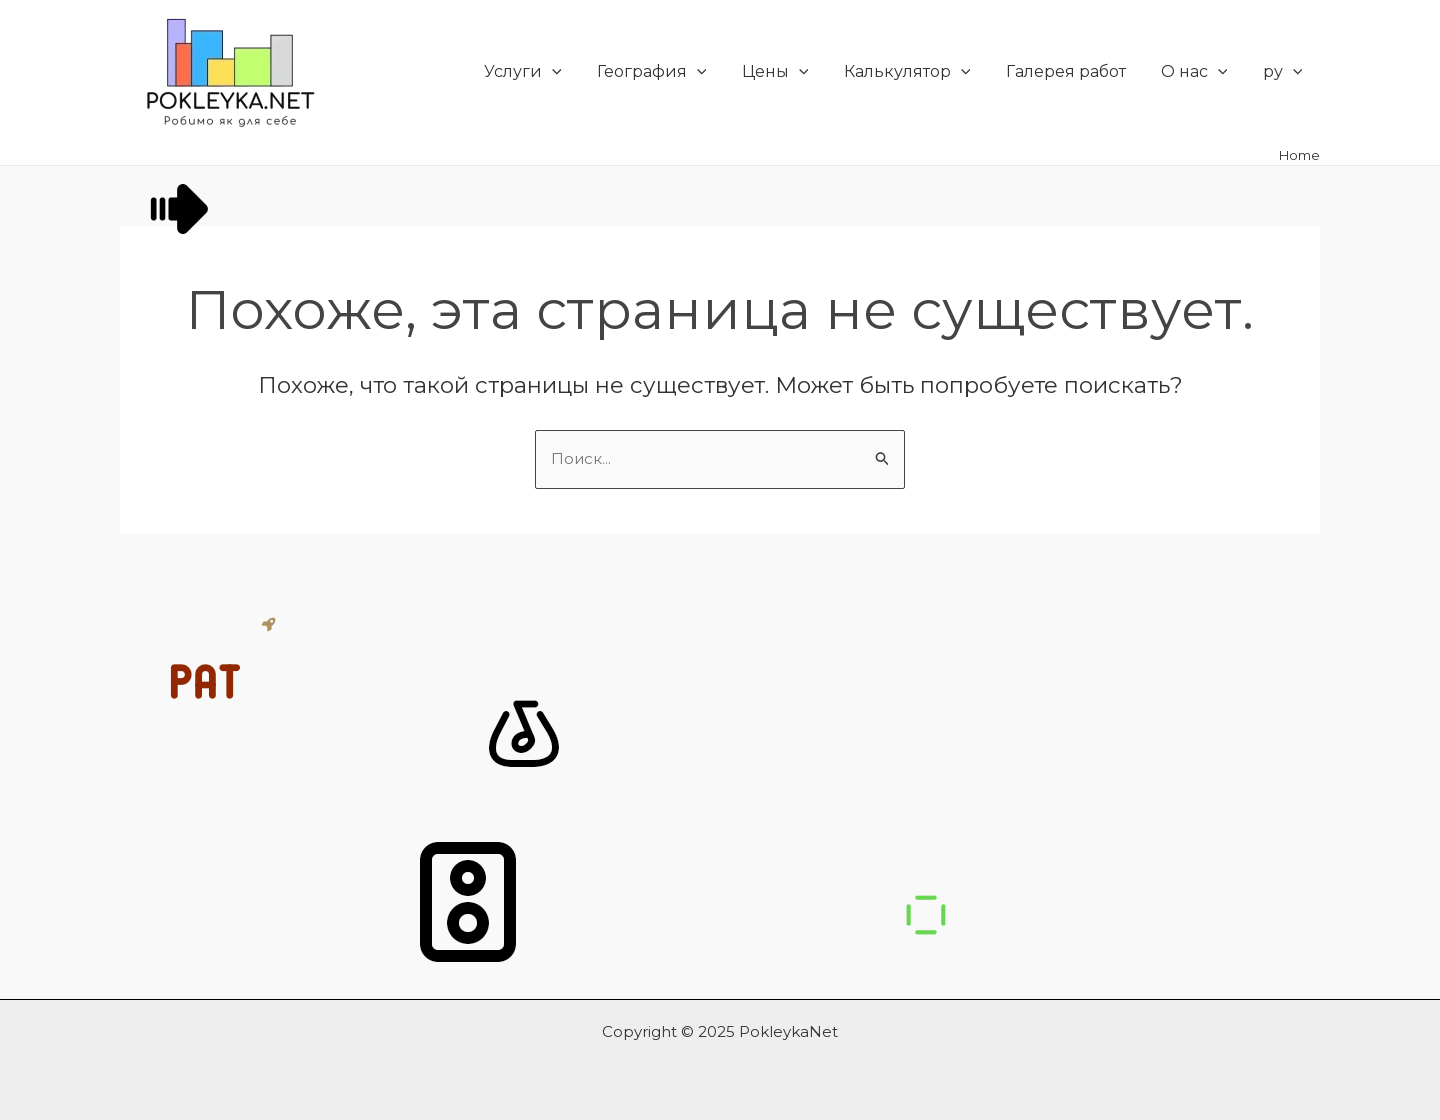 The image size is (1440, 1120). Describe the element at coordinates (926, 915) in the screenshot. I see `apply borders to left and right sides only` at that location.